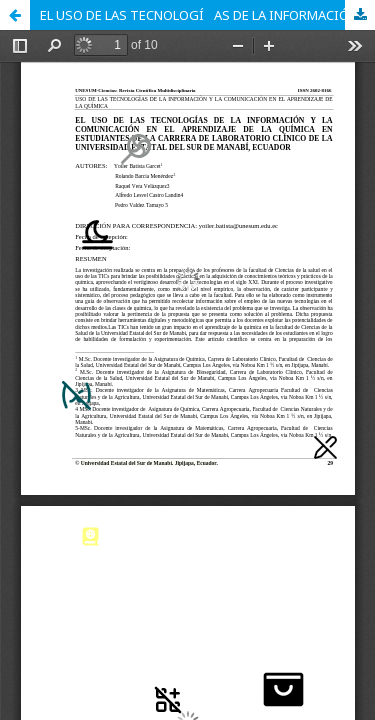 Image resolution: width=375 pixels, height=720 pixels. What do you see at coordinates (168, 700) in the screenshot?
I see `apps or widgets are disabled` at bounding box center [168, 700].